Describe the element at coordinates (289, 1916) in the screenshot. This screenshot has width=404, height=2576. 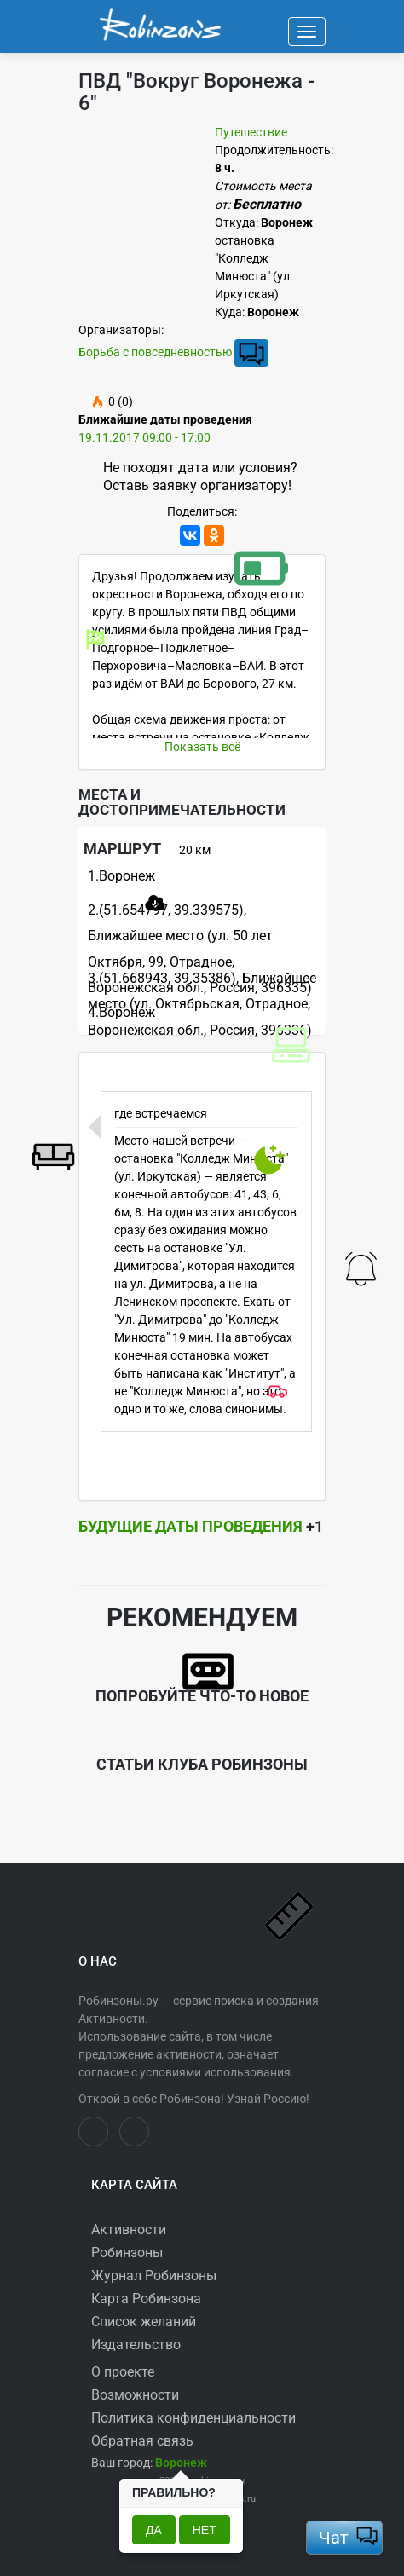
I see `access measurement tools` at that location.